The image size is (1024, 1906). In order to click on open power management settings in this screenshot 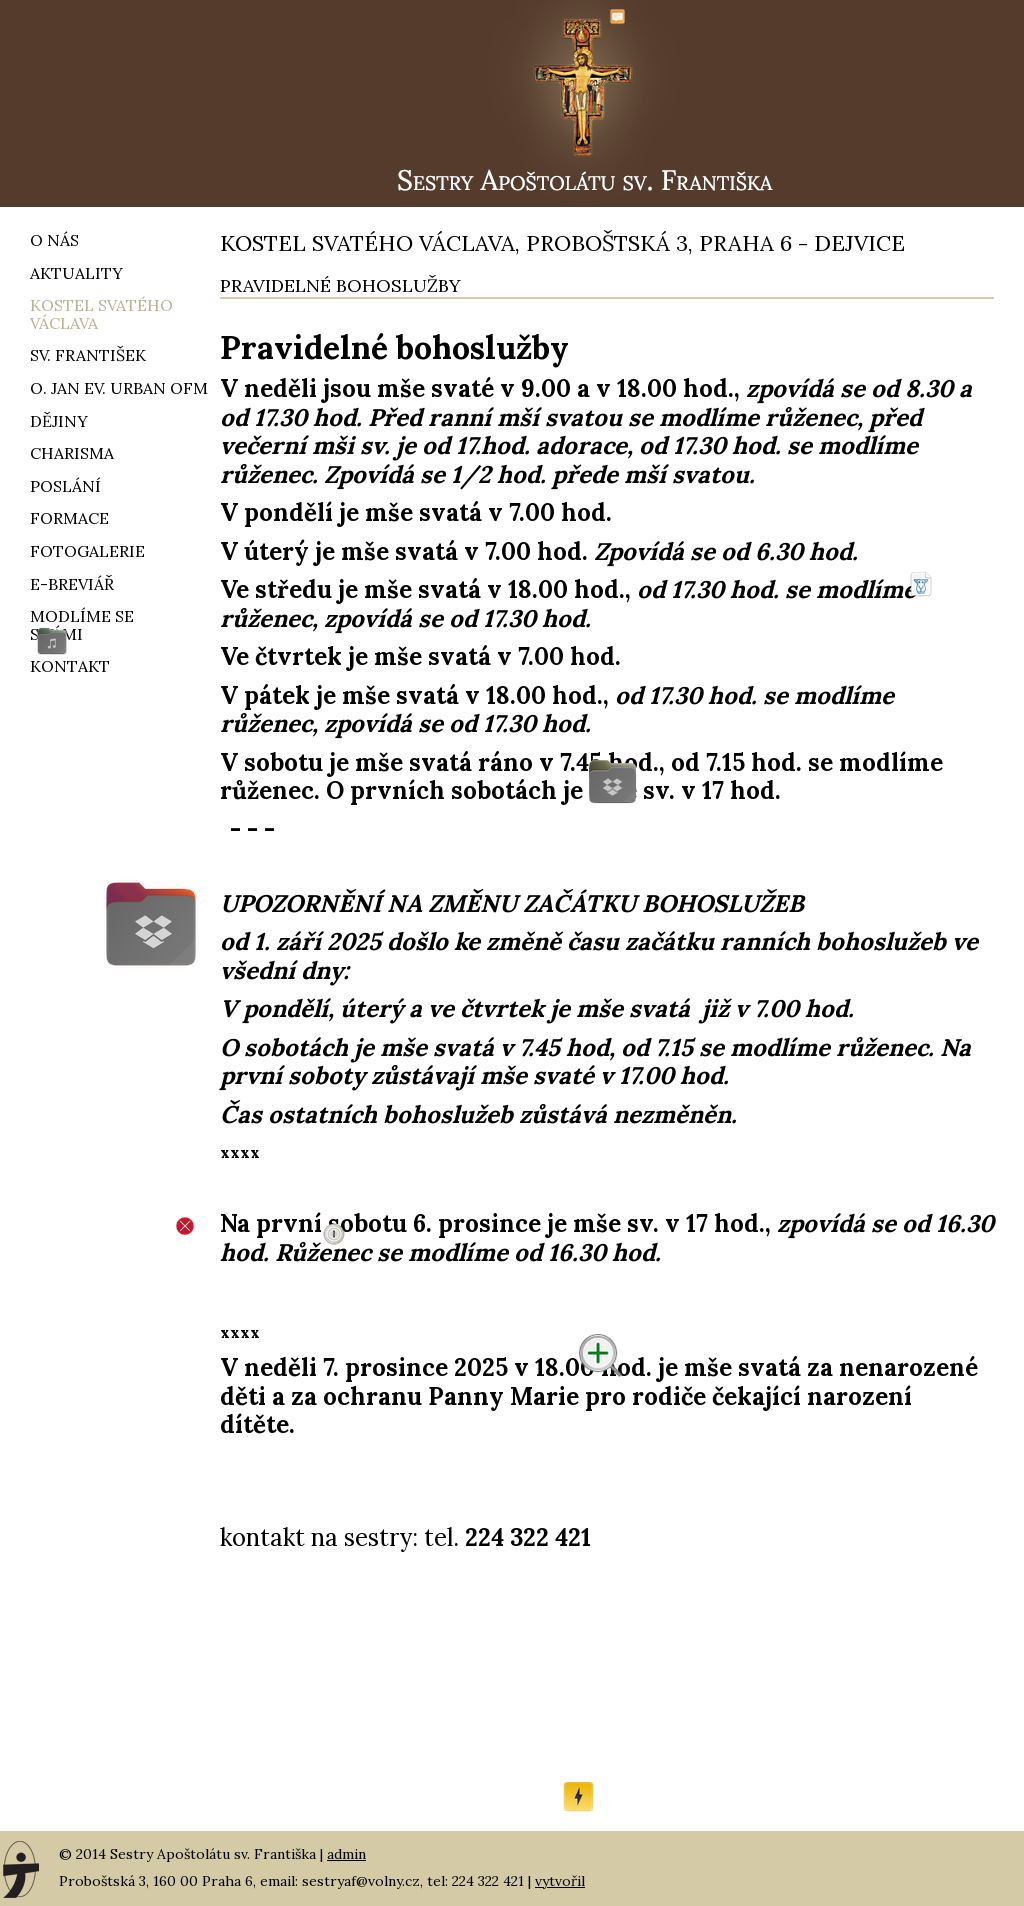, I will do `click(578, 1796)`.